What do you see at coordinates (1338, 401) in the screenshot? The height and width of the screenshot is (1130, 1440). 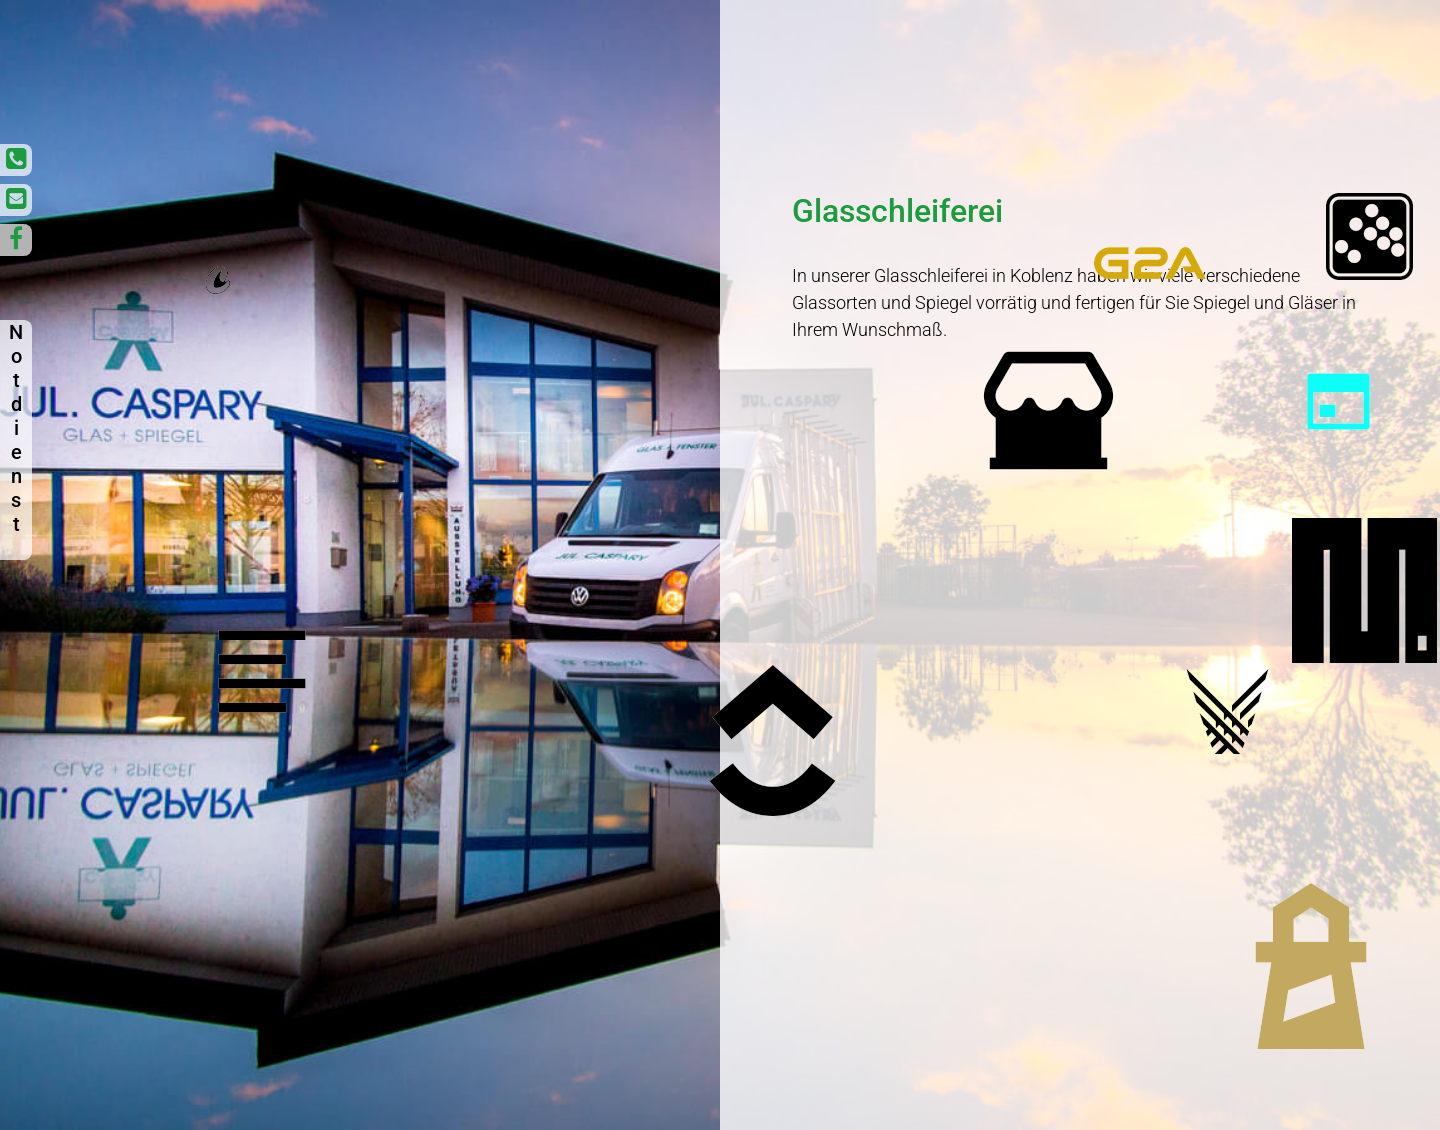 I see `switch to calendar view` at bounding box center [1338, 401].